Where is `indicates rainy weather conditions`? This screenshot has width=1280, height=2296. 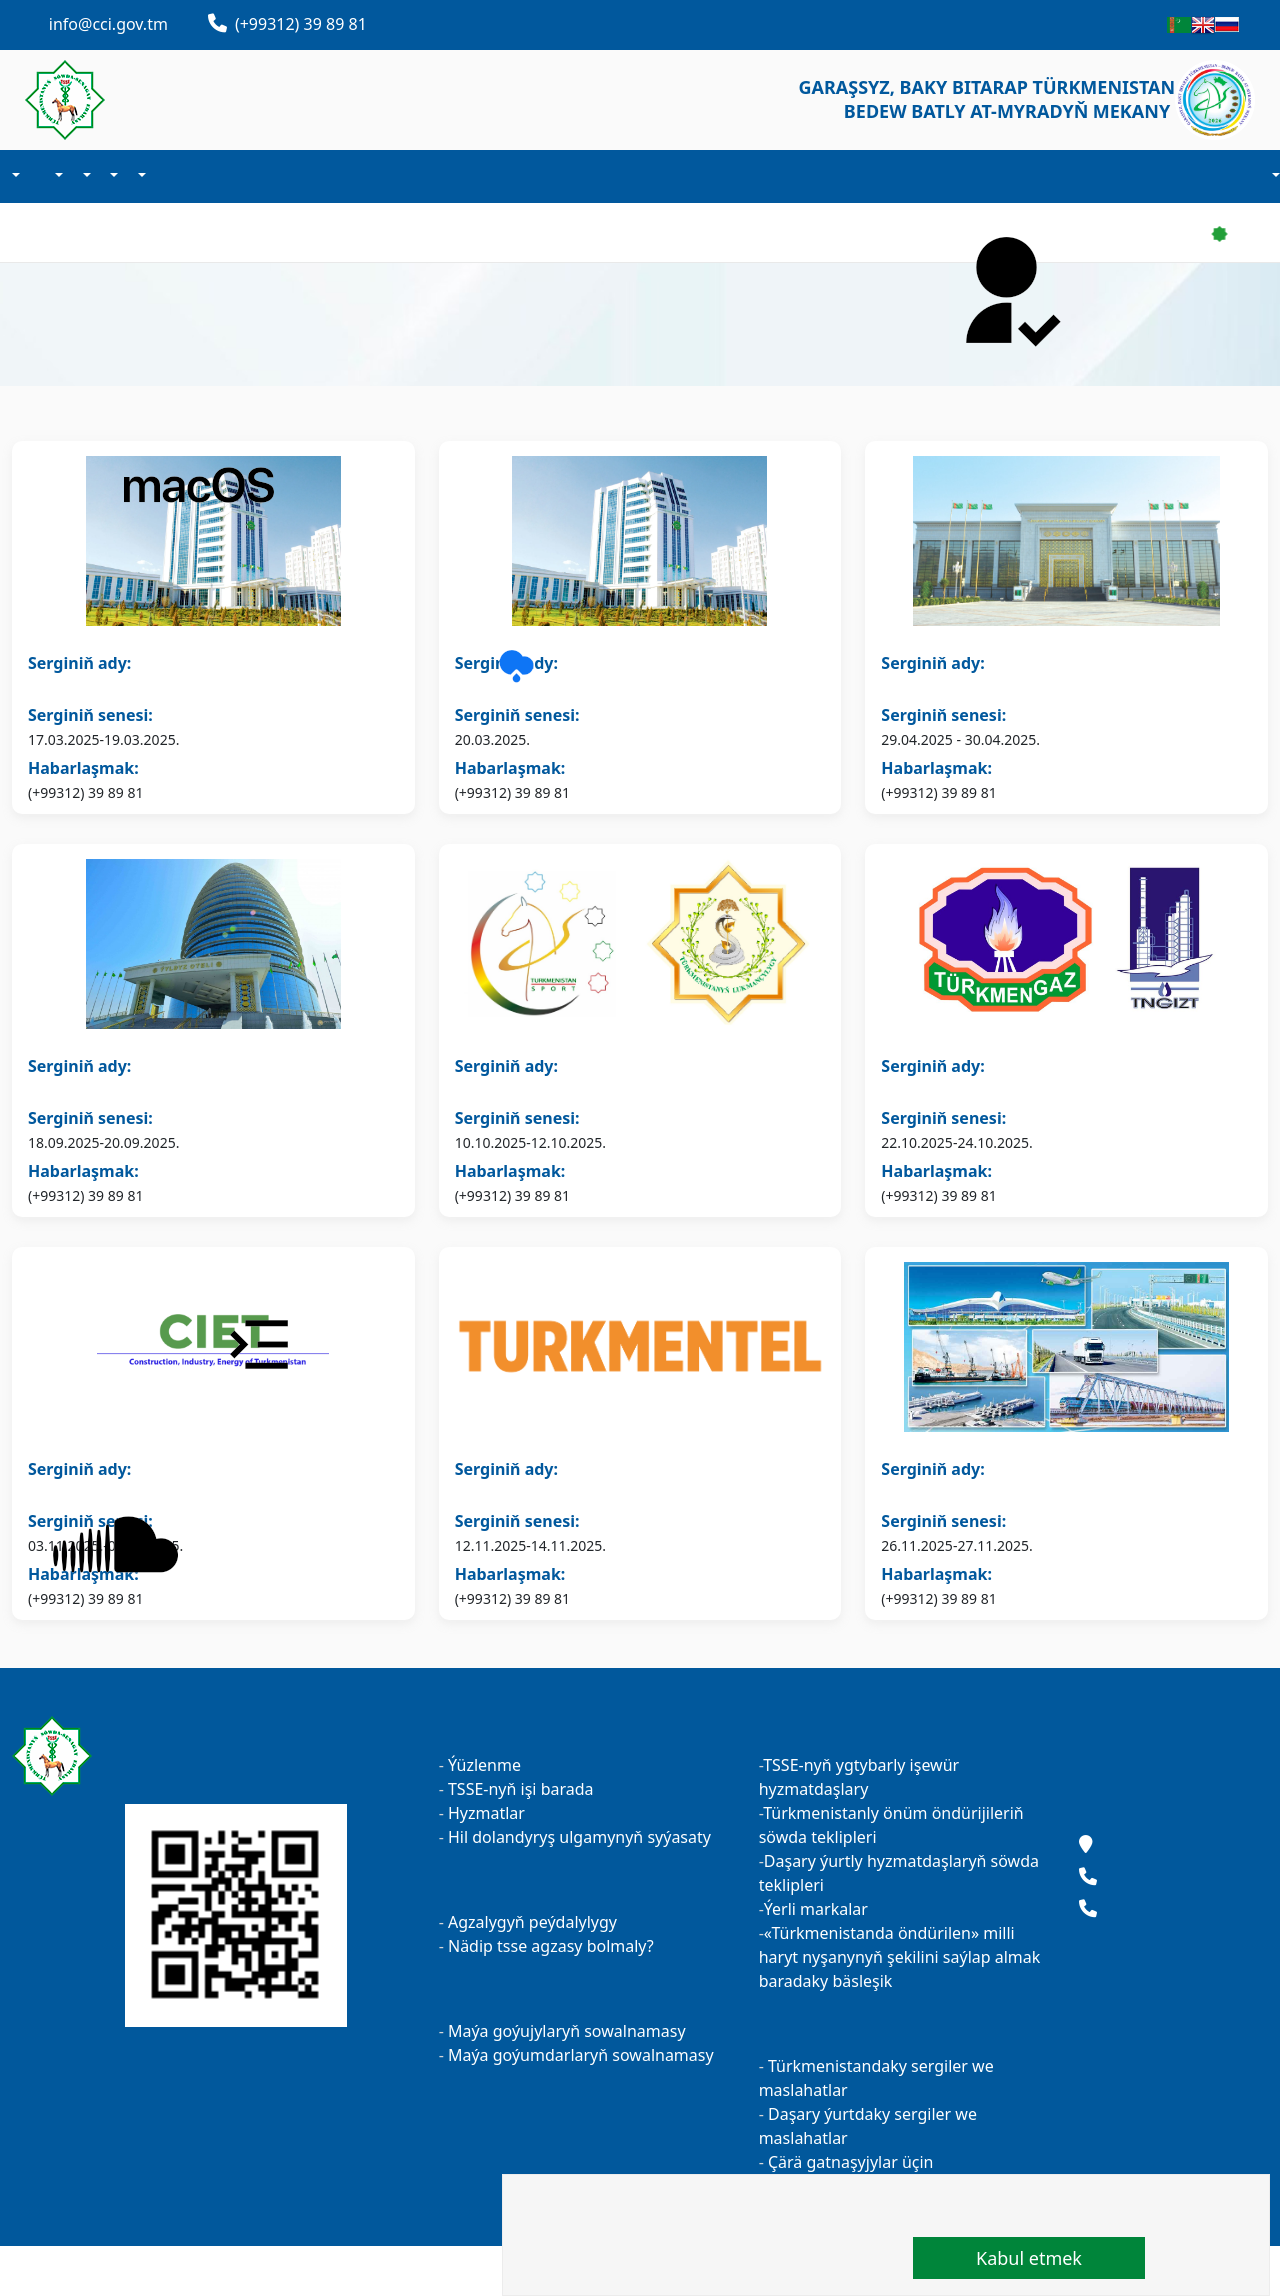
indicates rainy weather conditions is located at coordinates (516, 665).